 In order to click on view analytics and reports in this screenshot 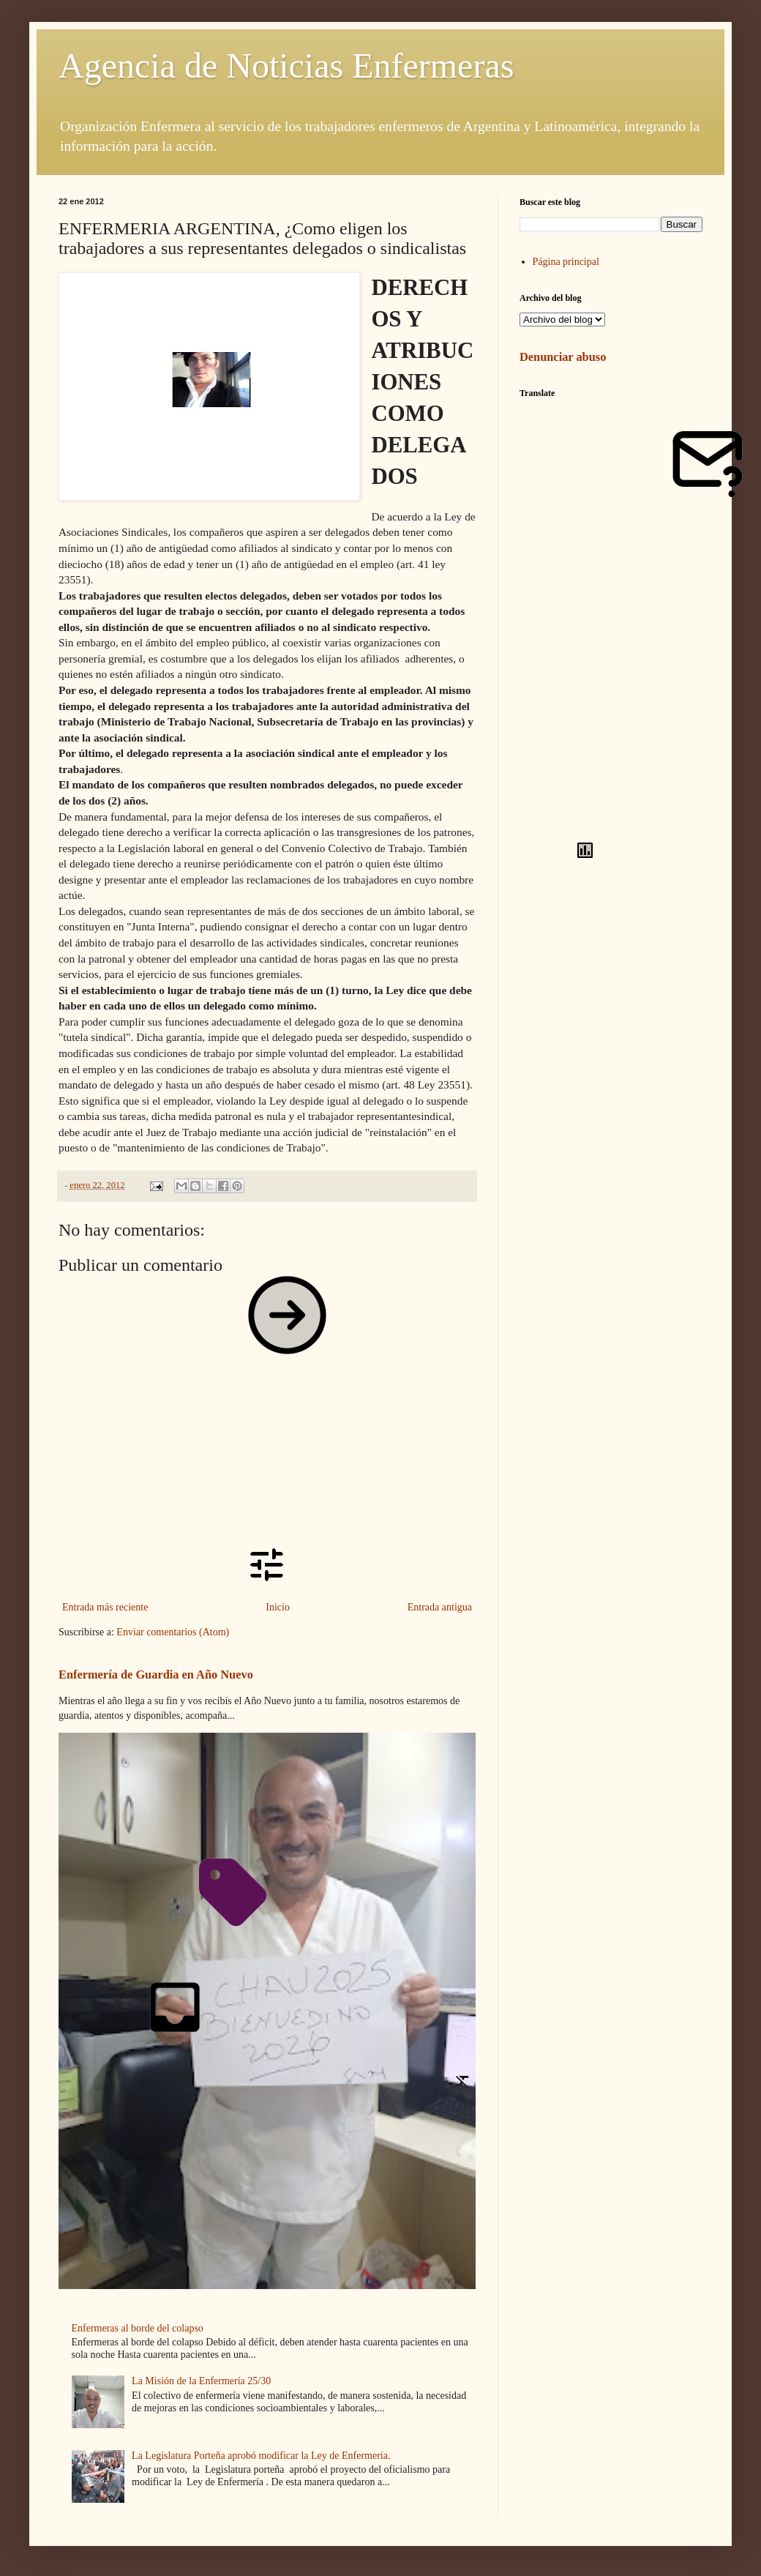, I will do `click(585, 850)`.